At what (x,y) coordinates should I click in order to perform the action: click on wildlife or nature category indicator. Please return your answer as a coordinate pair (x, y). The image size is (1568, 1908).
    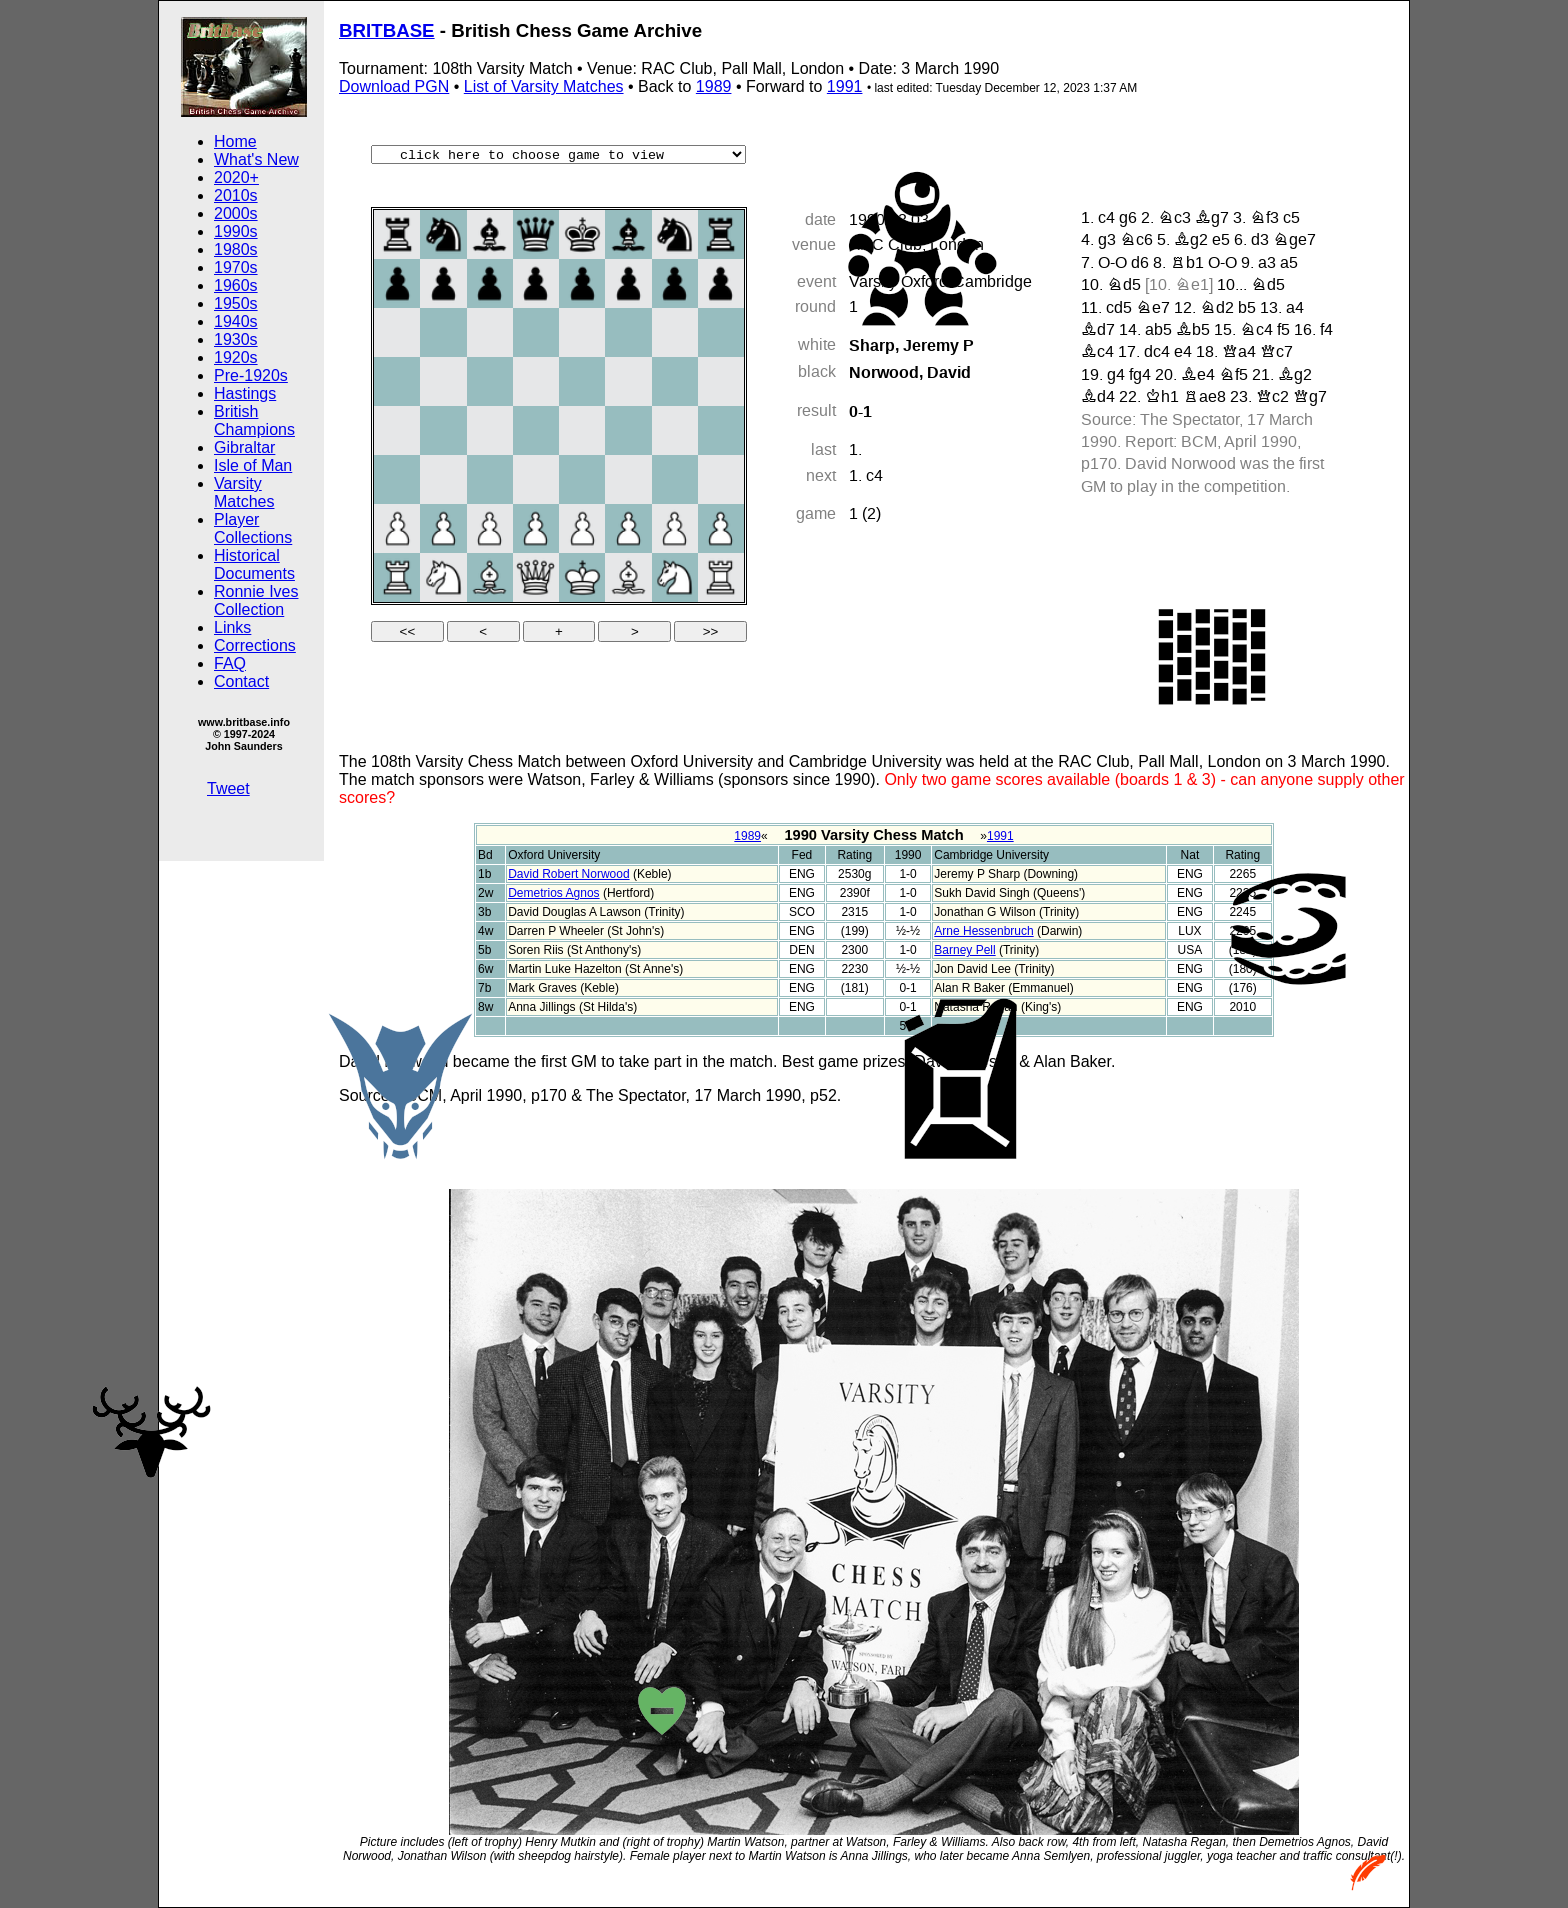
    Looking at the image, I should click on (151, 1432).